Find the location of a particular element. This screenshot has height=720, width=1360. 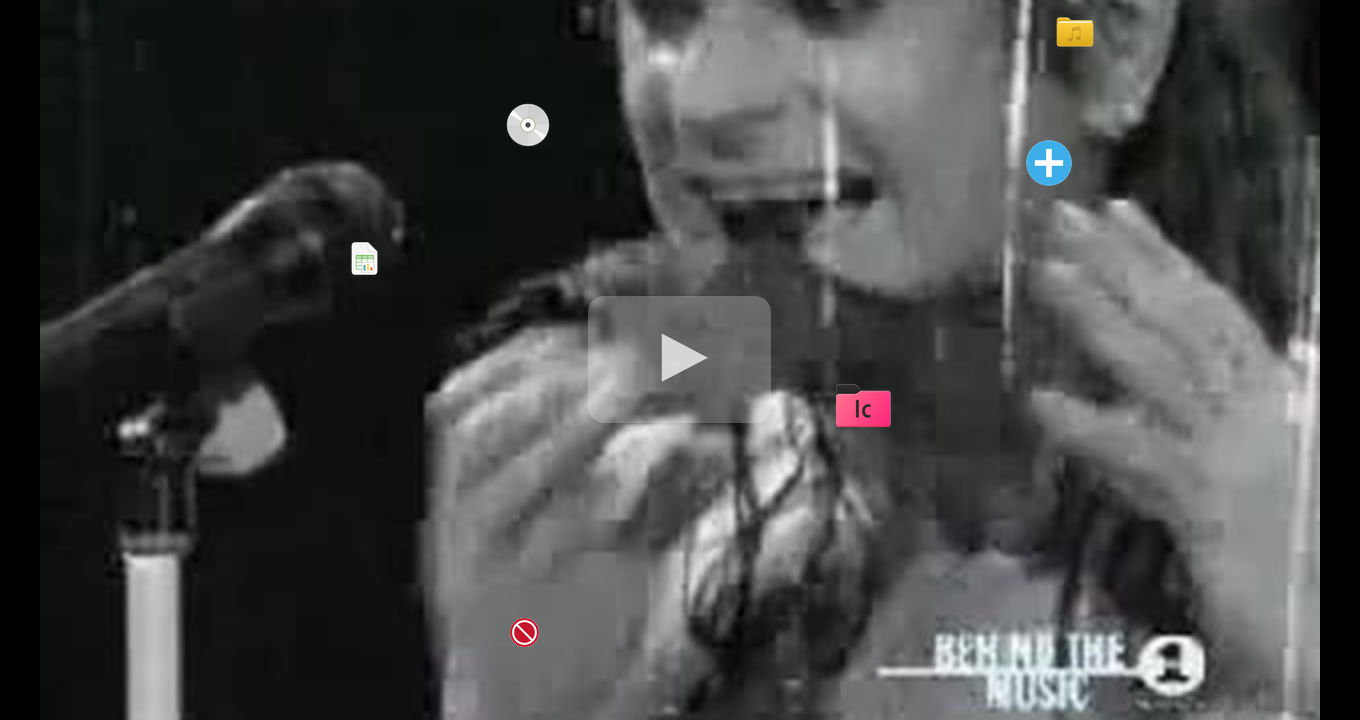

open folder containing Adobe InCopy files is located at coordinates (863, 407).